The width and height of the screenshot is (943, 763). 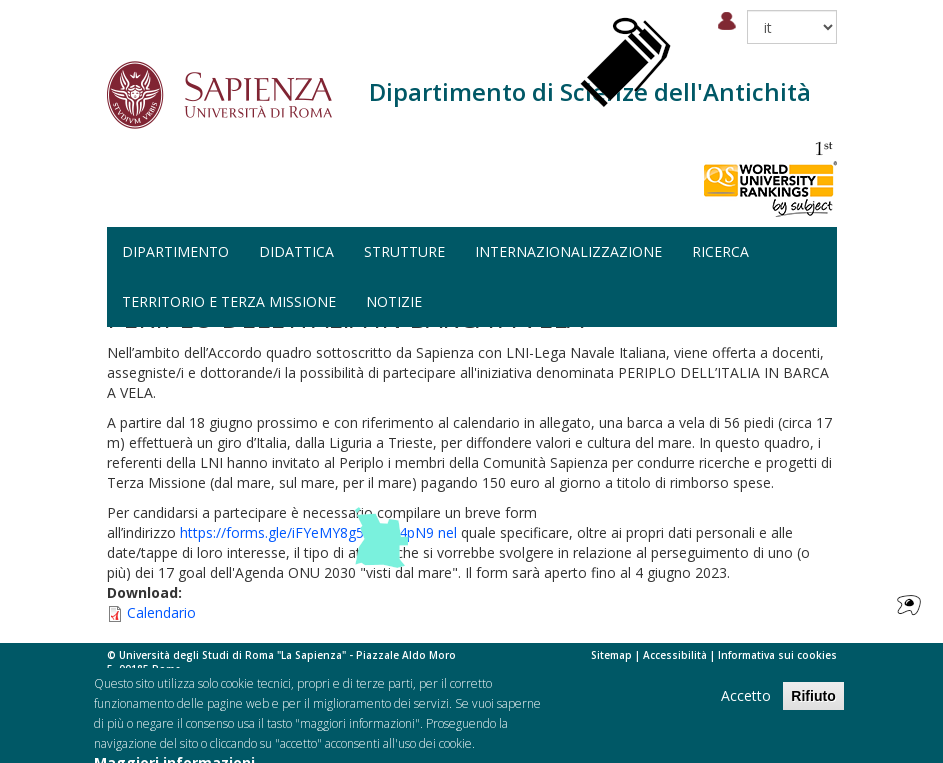 I want to click on ingredient icon for cooking or recipe apps, so click(x=909, y=604).